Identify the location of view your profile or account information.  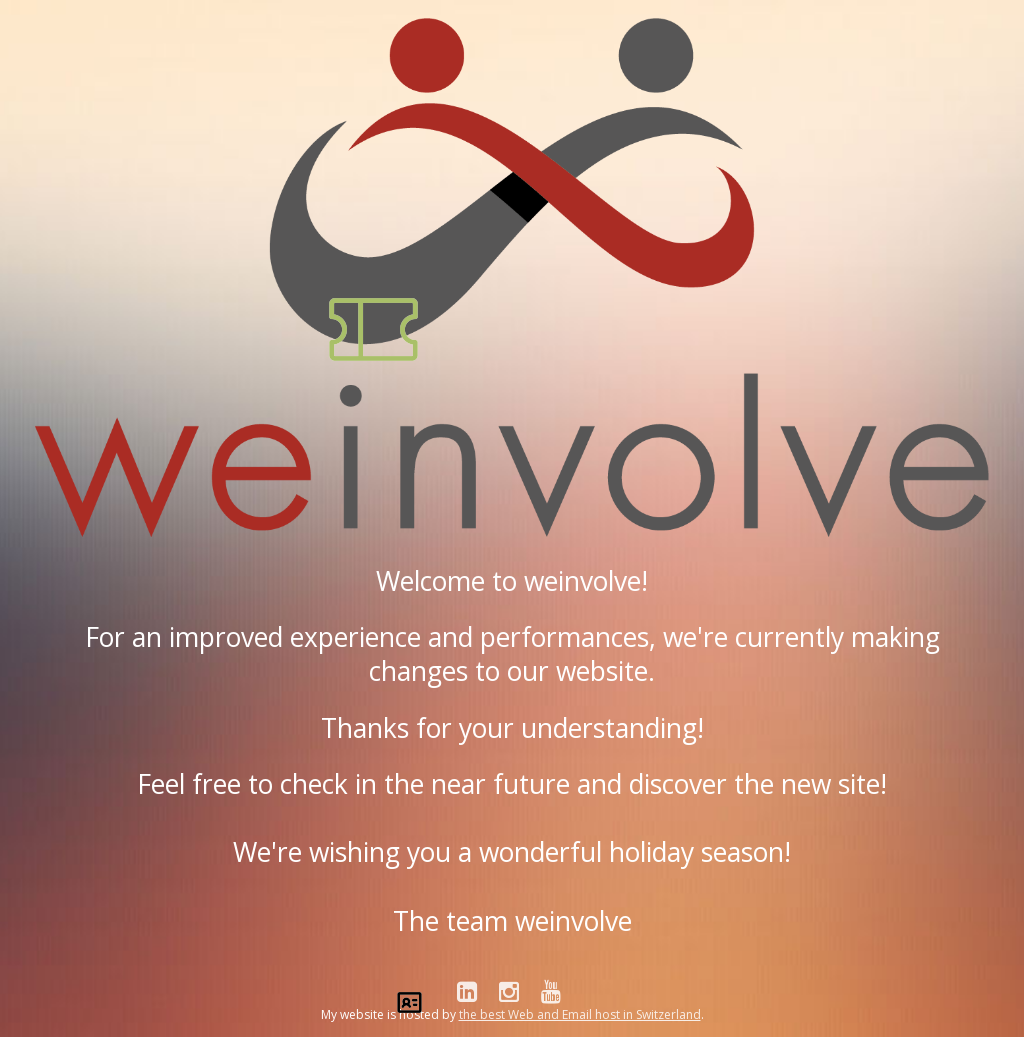
(409, 1002).